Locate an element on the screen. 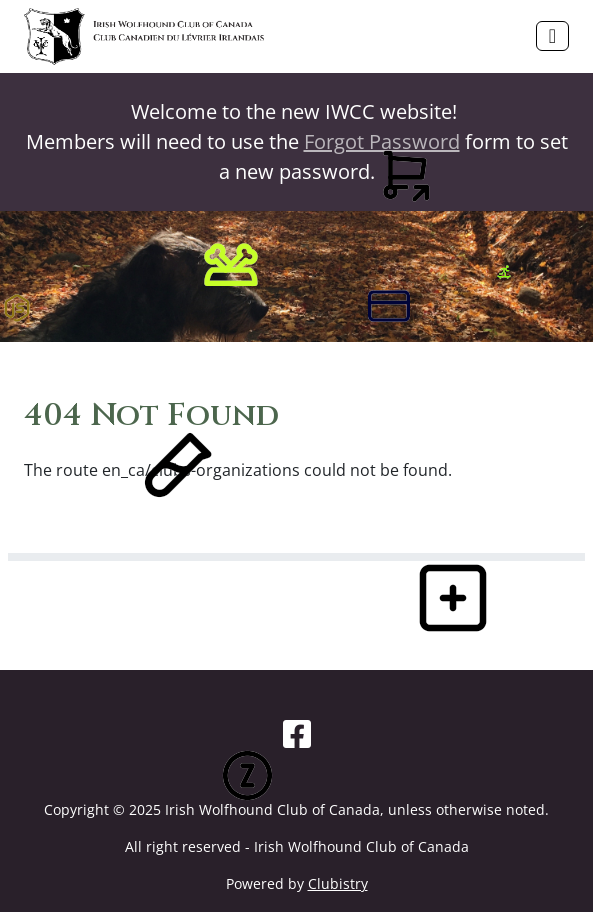 The height and width of the screenshot is (912, 593). access pet feeding schedule is located at coordinates (231, 262).